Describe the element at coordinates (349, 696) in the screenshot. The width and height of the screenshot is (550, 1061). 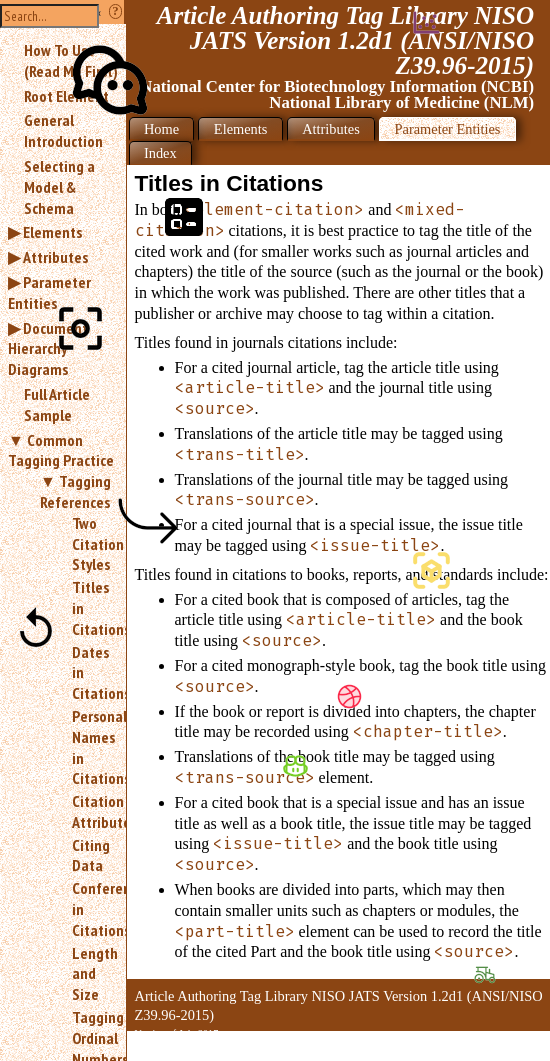
I see `visit dribbble profile or portfolio` at that location.